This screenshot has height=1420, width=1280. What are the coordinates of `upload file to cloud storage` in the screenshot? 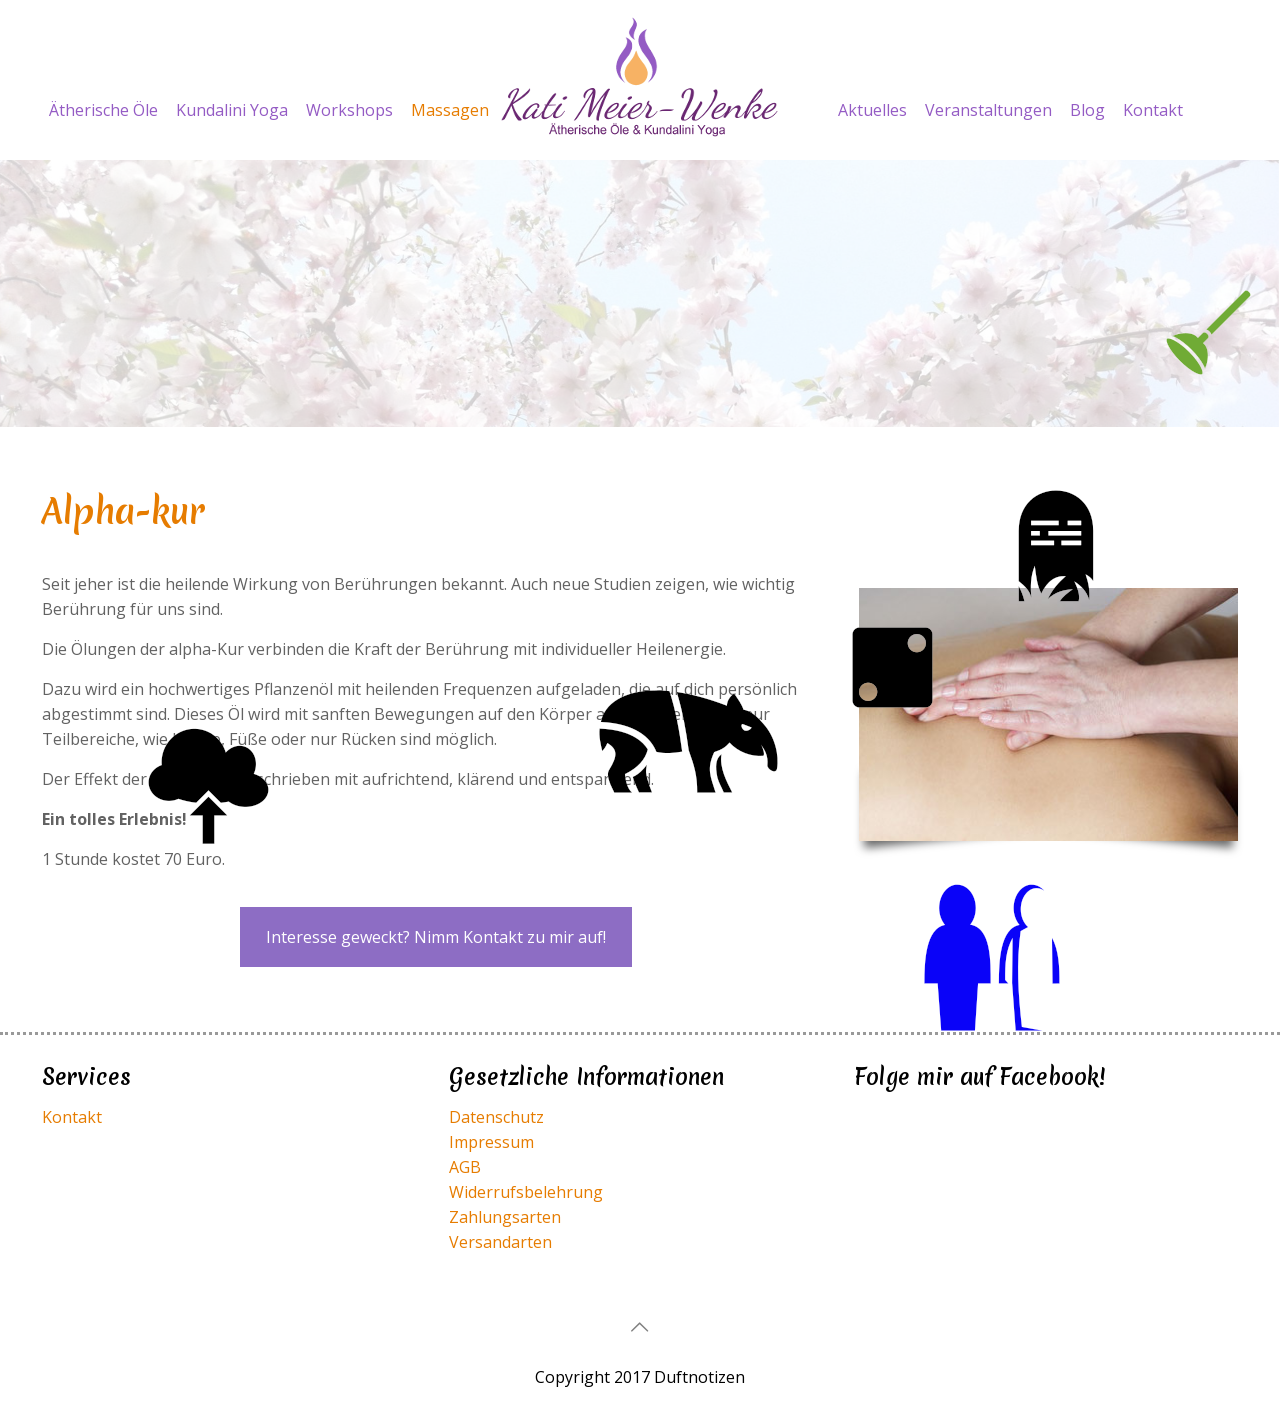 It's located at (208, 785).